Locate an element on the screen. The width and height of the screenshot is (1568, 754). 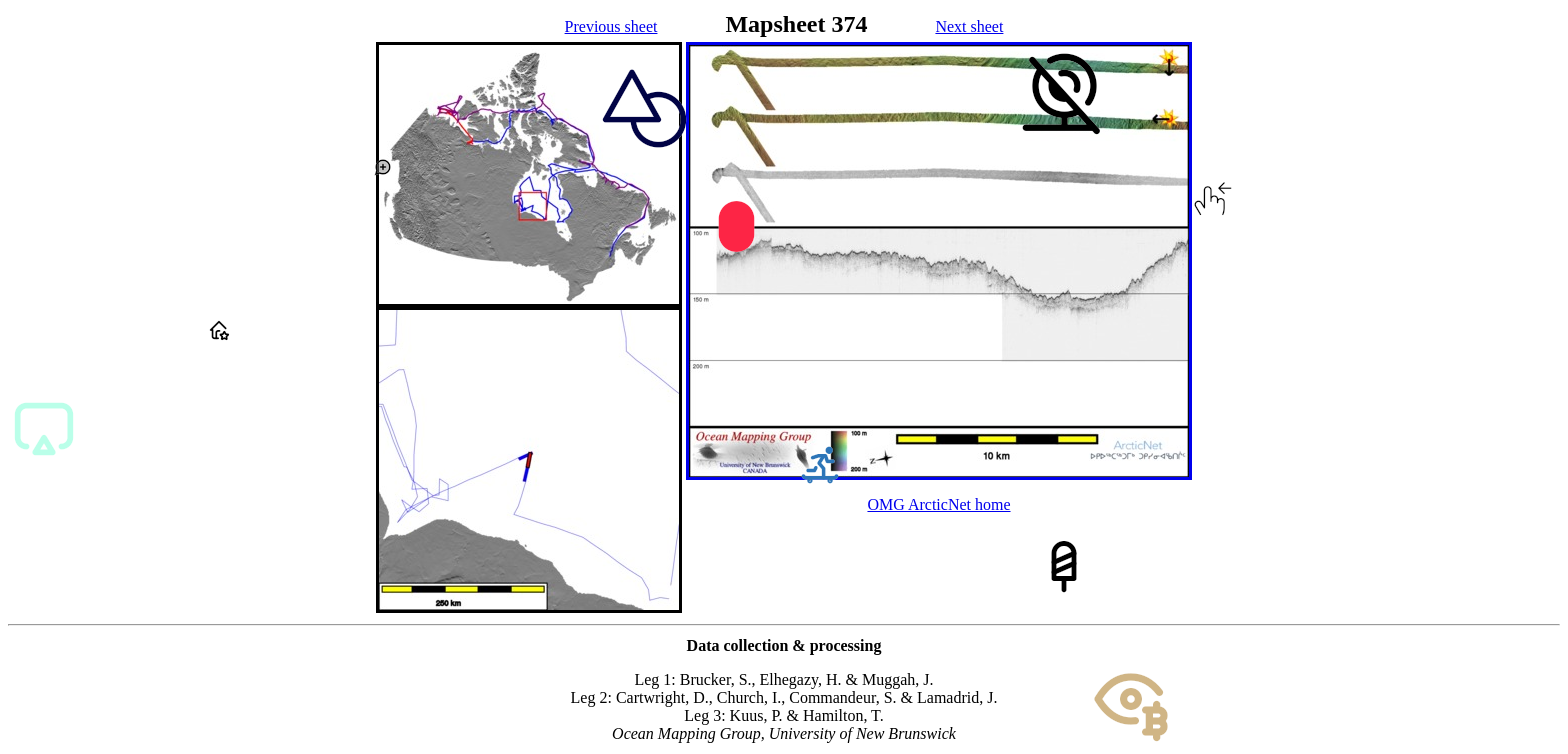
mark a location as favorite is located at coordinates (219, 330).